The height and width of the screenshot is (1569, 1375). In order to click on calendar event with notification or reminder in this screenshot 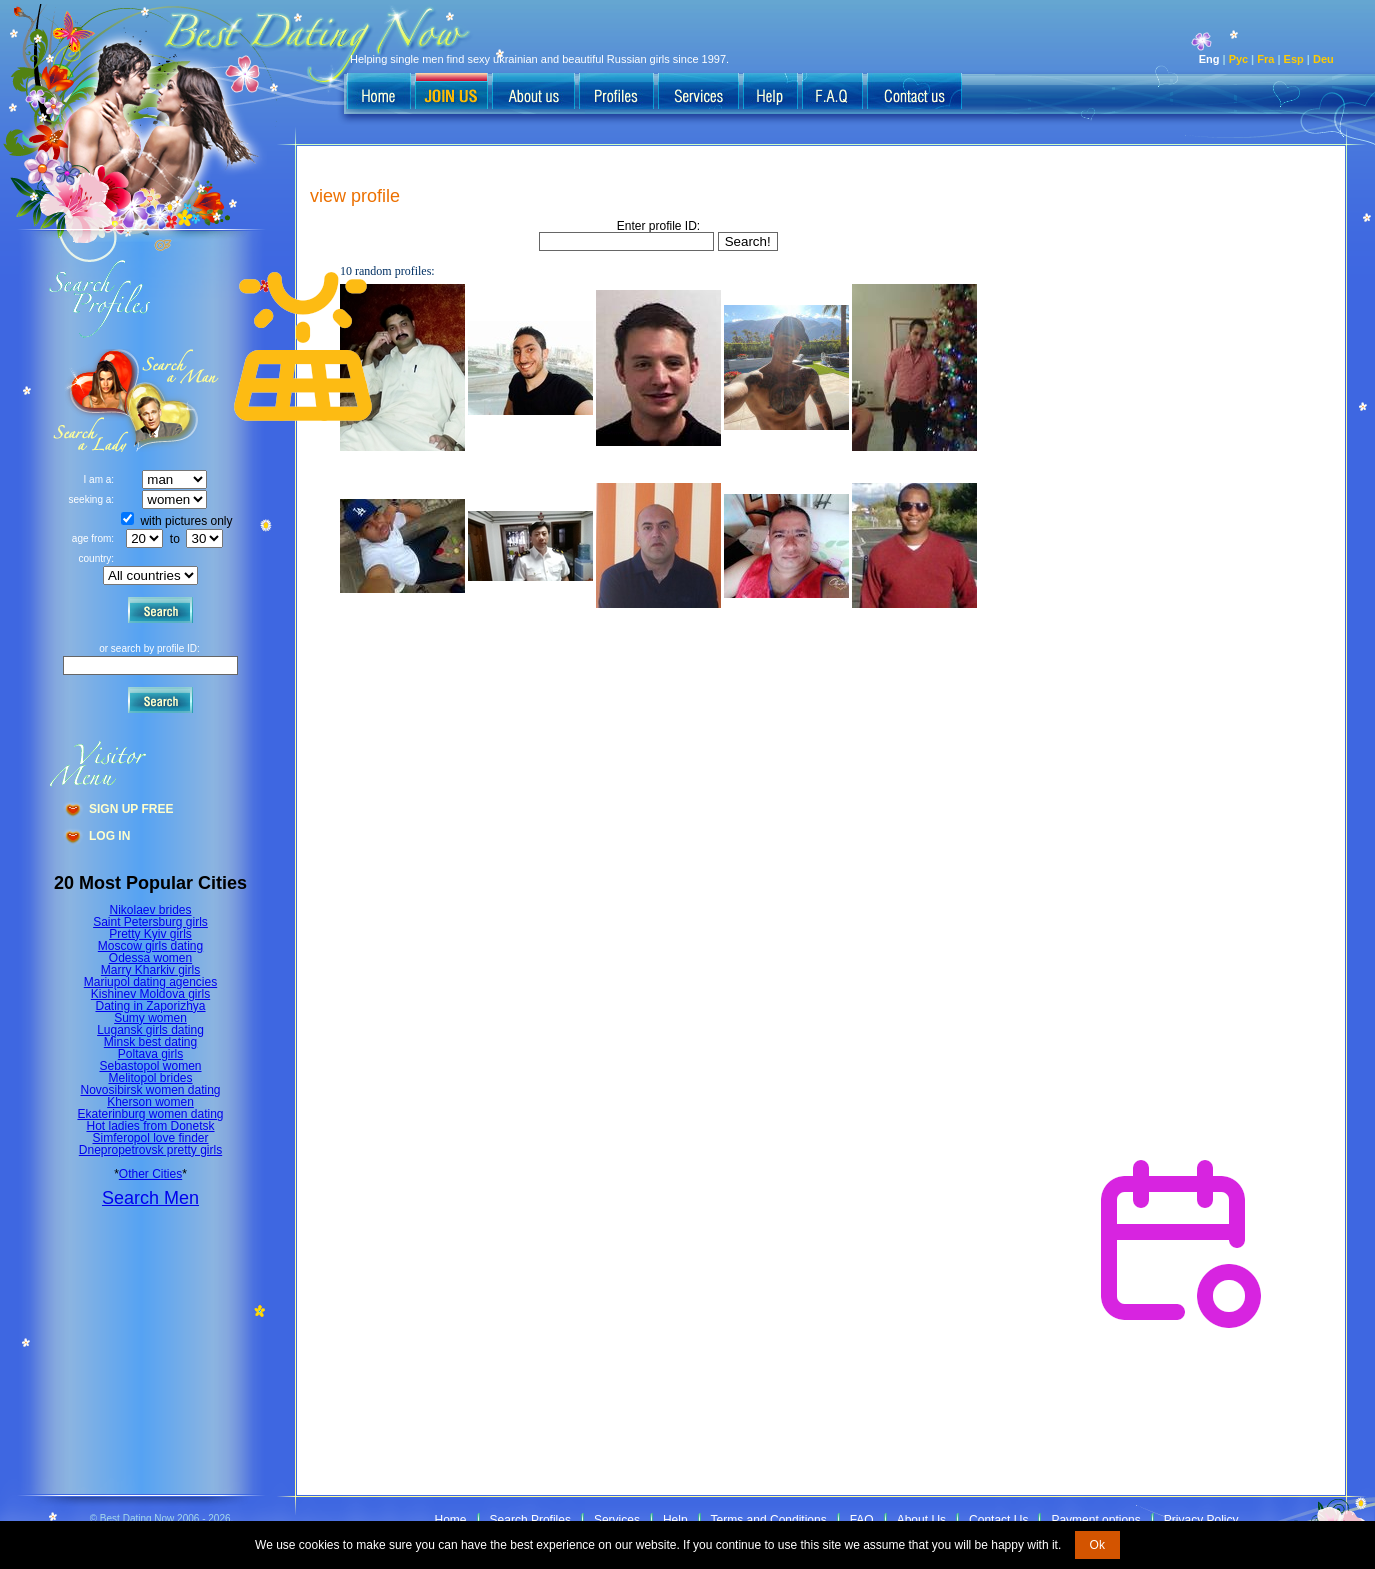, I will do `click(1173, 1240)`.